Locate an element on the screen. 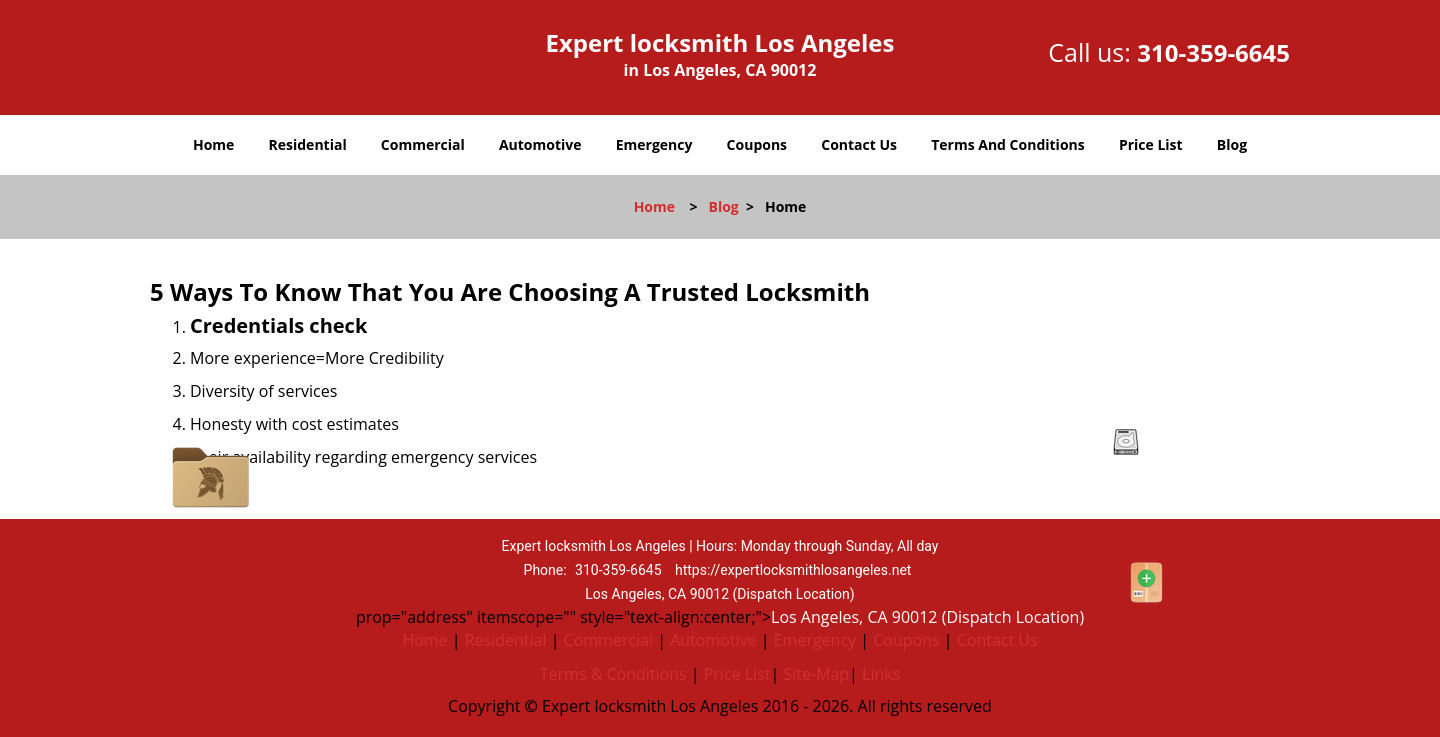 The image size is (1440, 737). folder containing historical or ancient history files is located at coordinates (210, 479).